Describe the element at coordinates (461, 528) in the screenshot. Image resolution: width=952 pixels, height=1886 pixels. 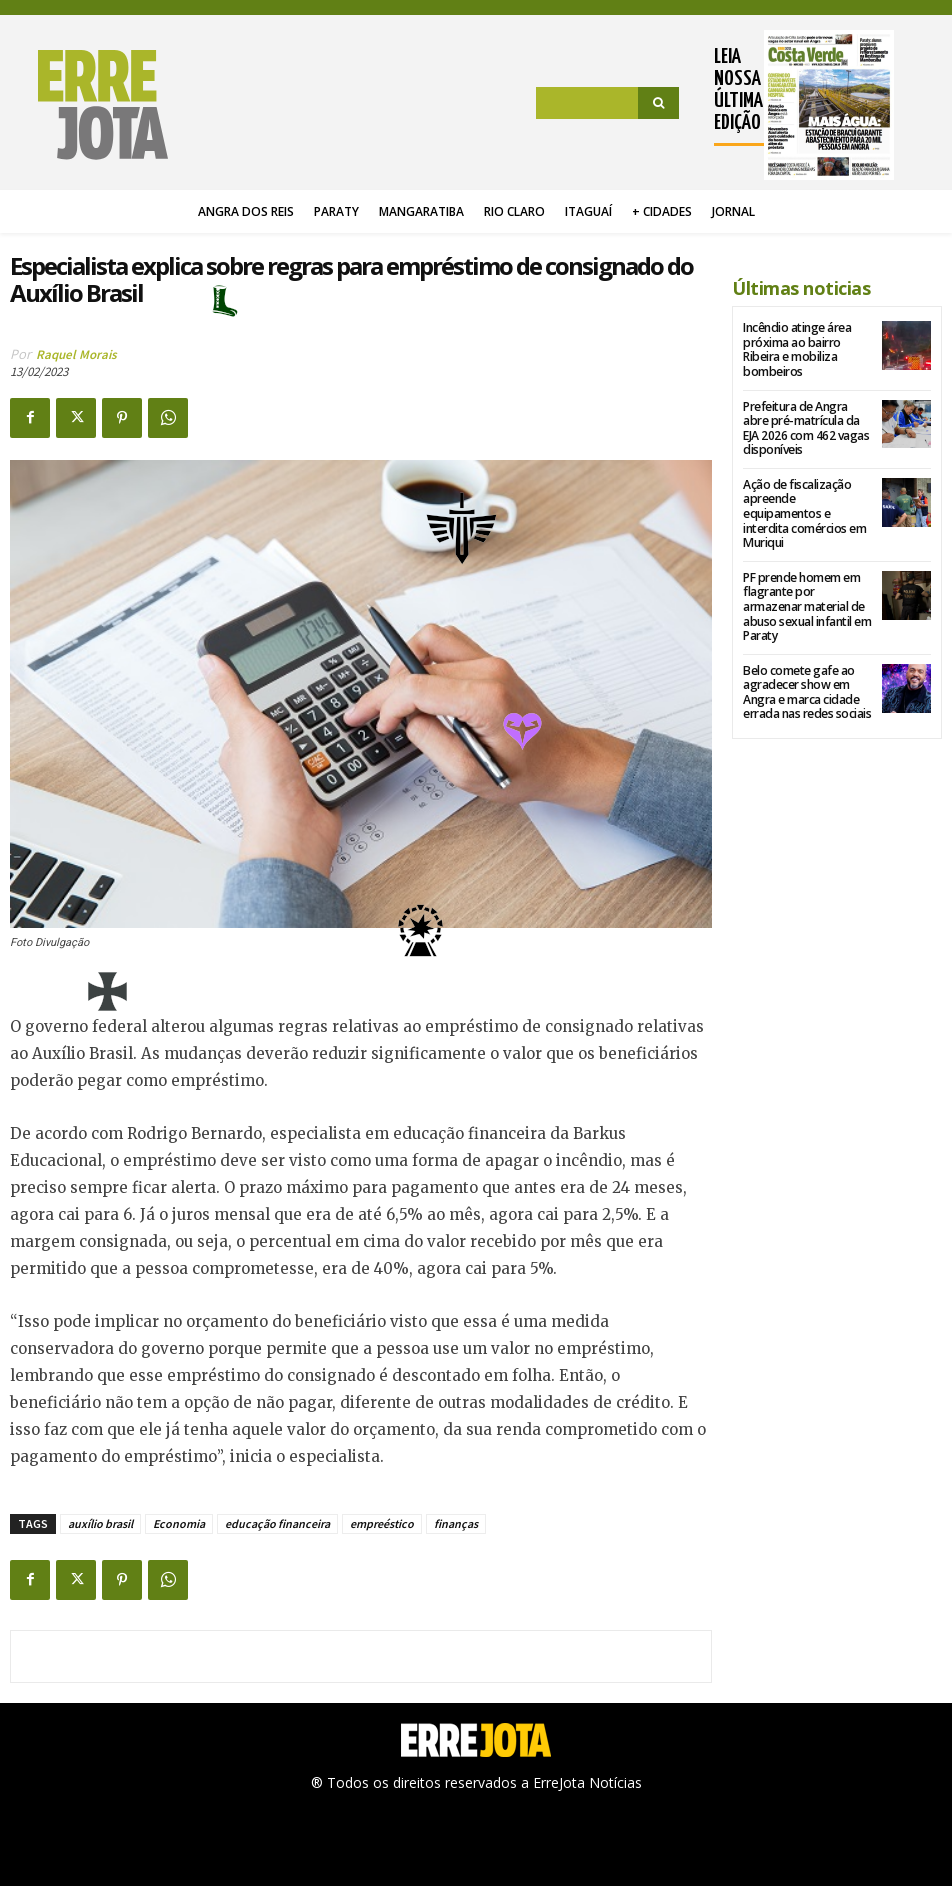
I see `equip or select a weapon in a game inventory` at that location.